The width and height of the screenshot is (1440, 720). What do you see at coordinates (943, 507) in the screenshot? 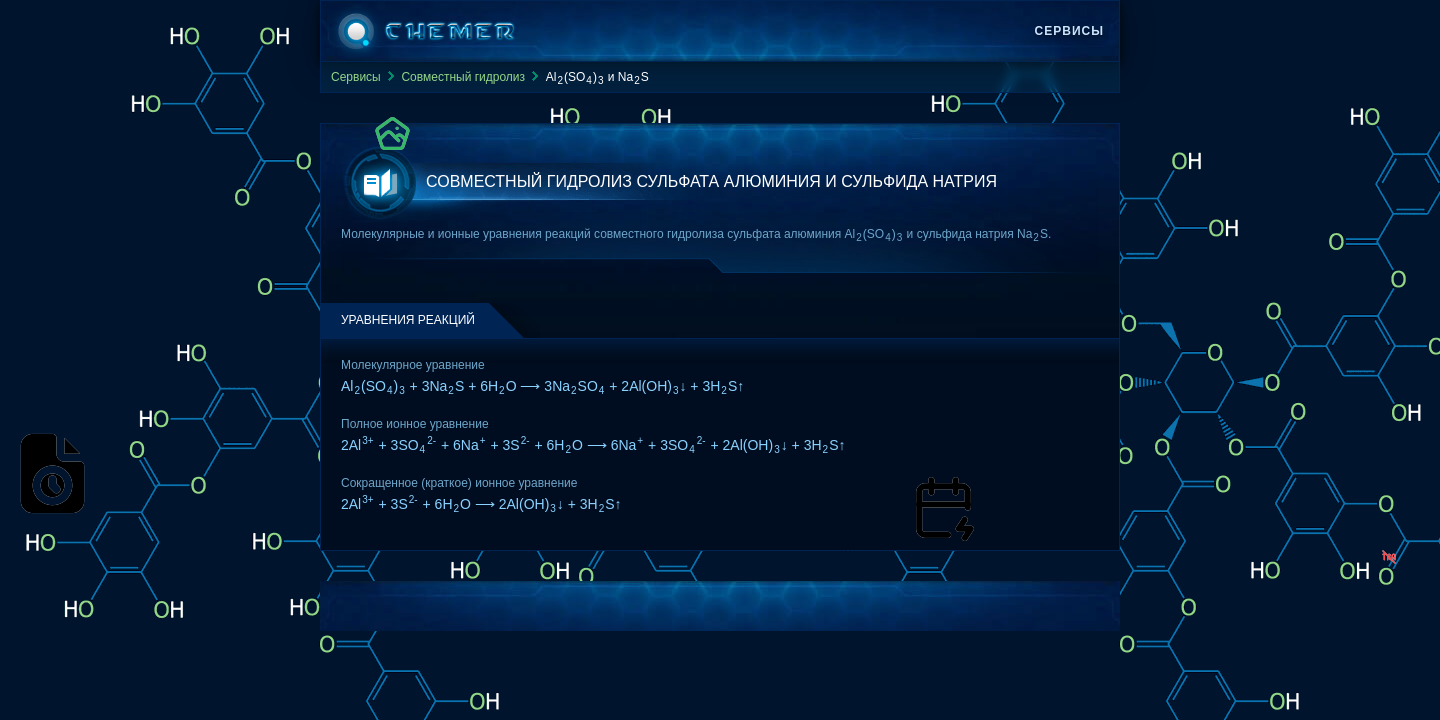
I see `quick-add an event to your calendar` at bounding box center [943, 507].